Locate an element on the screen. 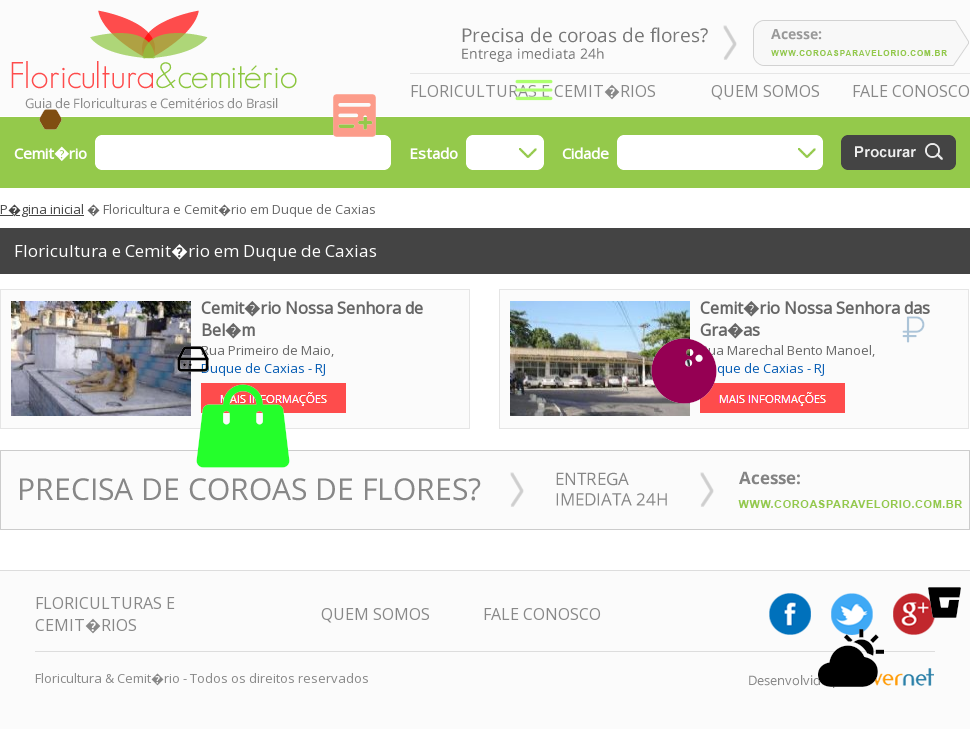 The width and height of the screenshot is (970, 729). hexagonal shape indicator or geometric element is located at coordinates (50, 119).